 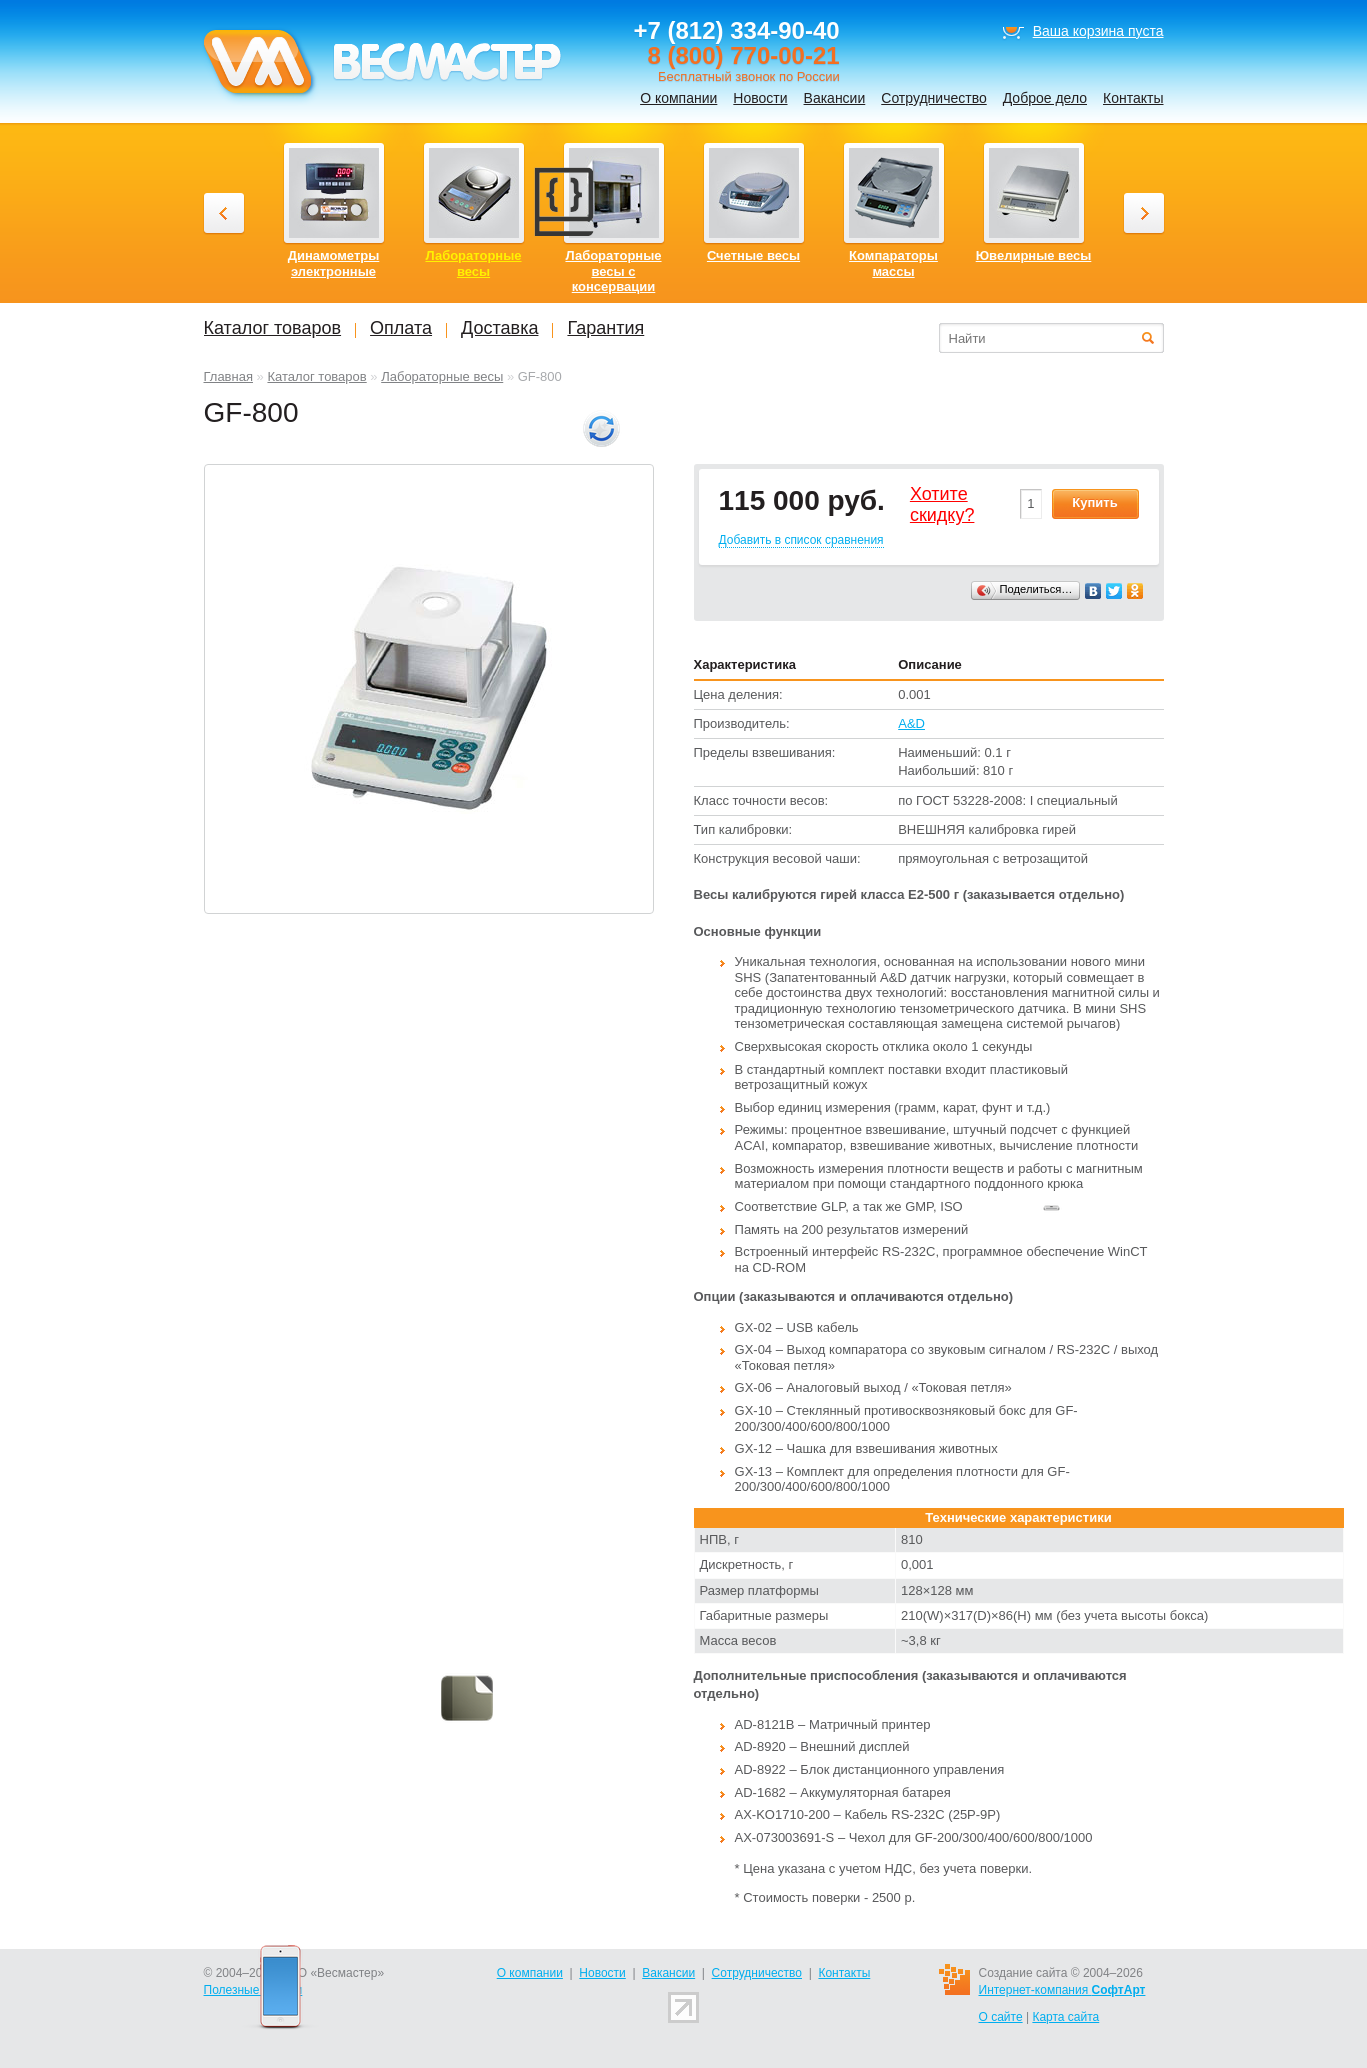 What do you see at coordinates (601, 428) in the screenshot?
I see `check for application updates` at bounding box center [601, 428].